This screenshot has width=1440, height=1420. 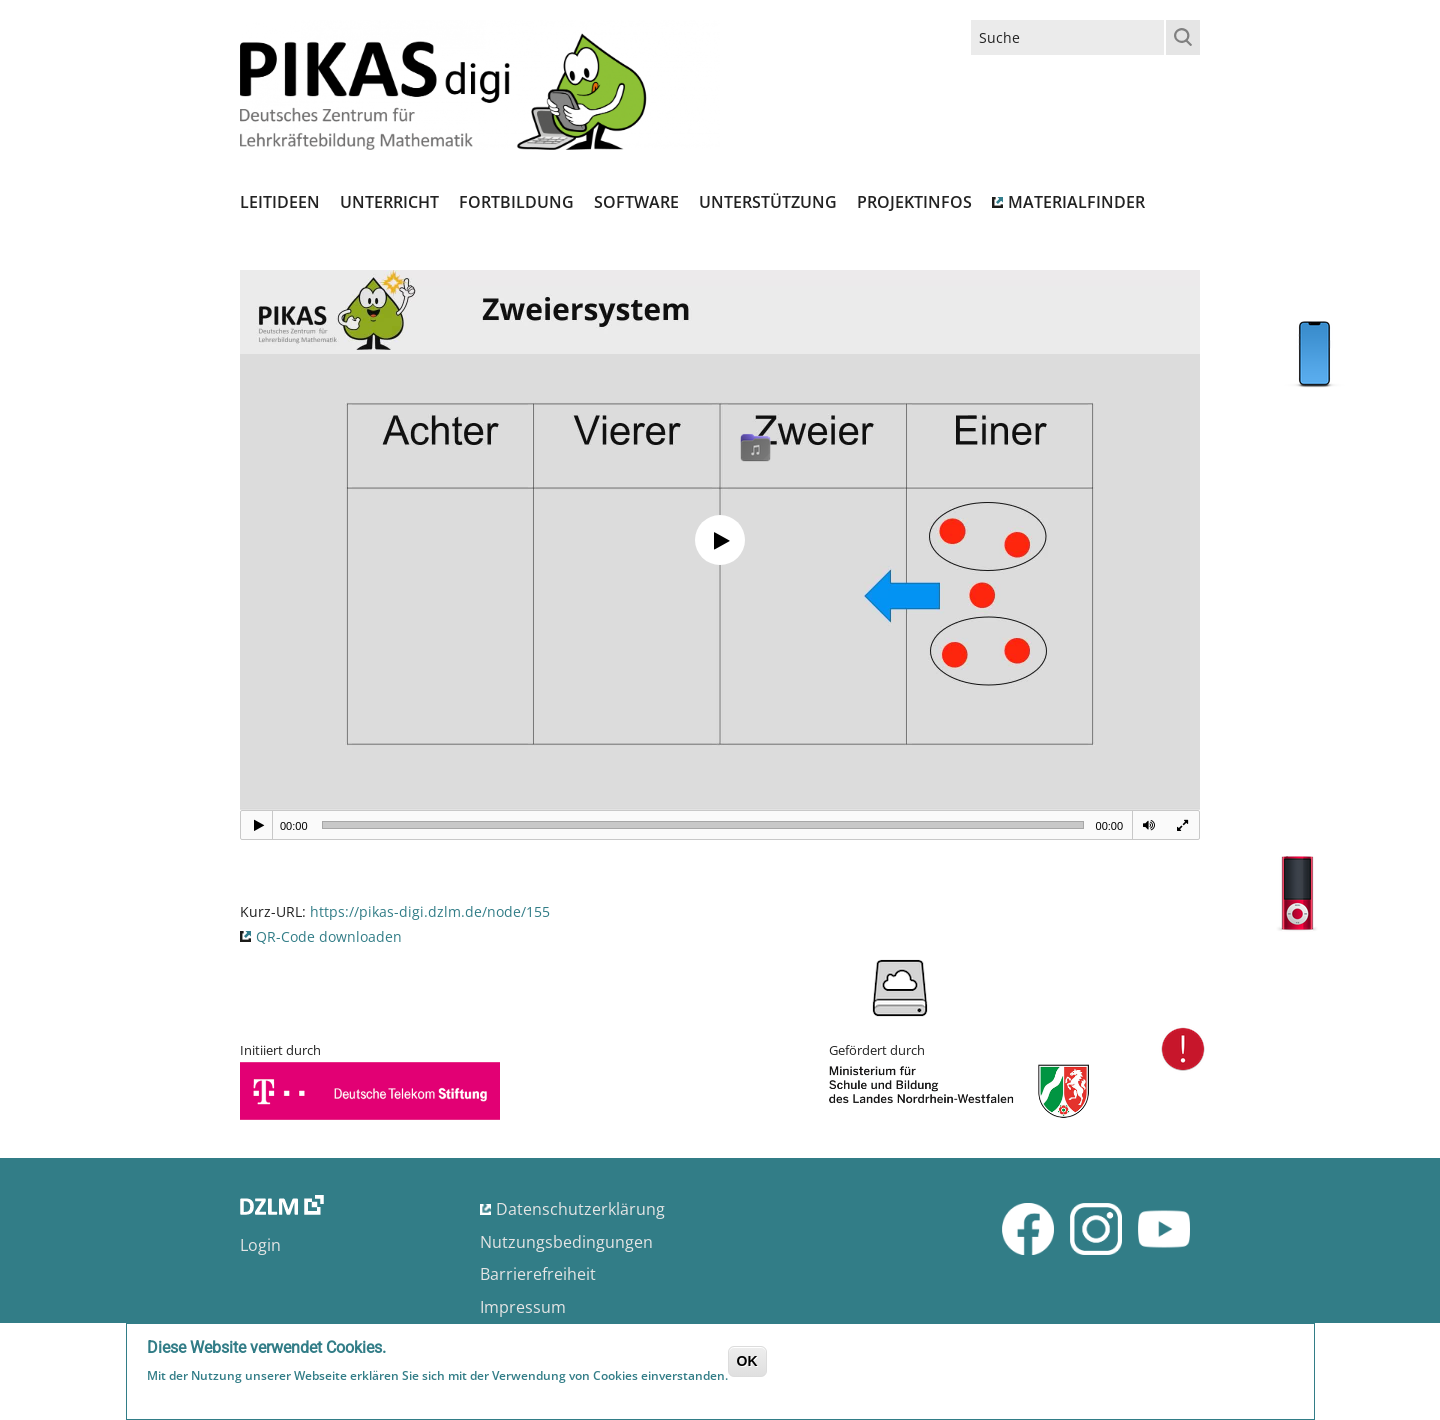 I want to click on iPhone 14 device icon, so click(x=1314, y=354).